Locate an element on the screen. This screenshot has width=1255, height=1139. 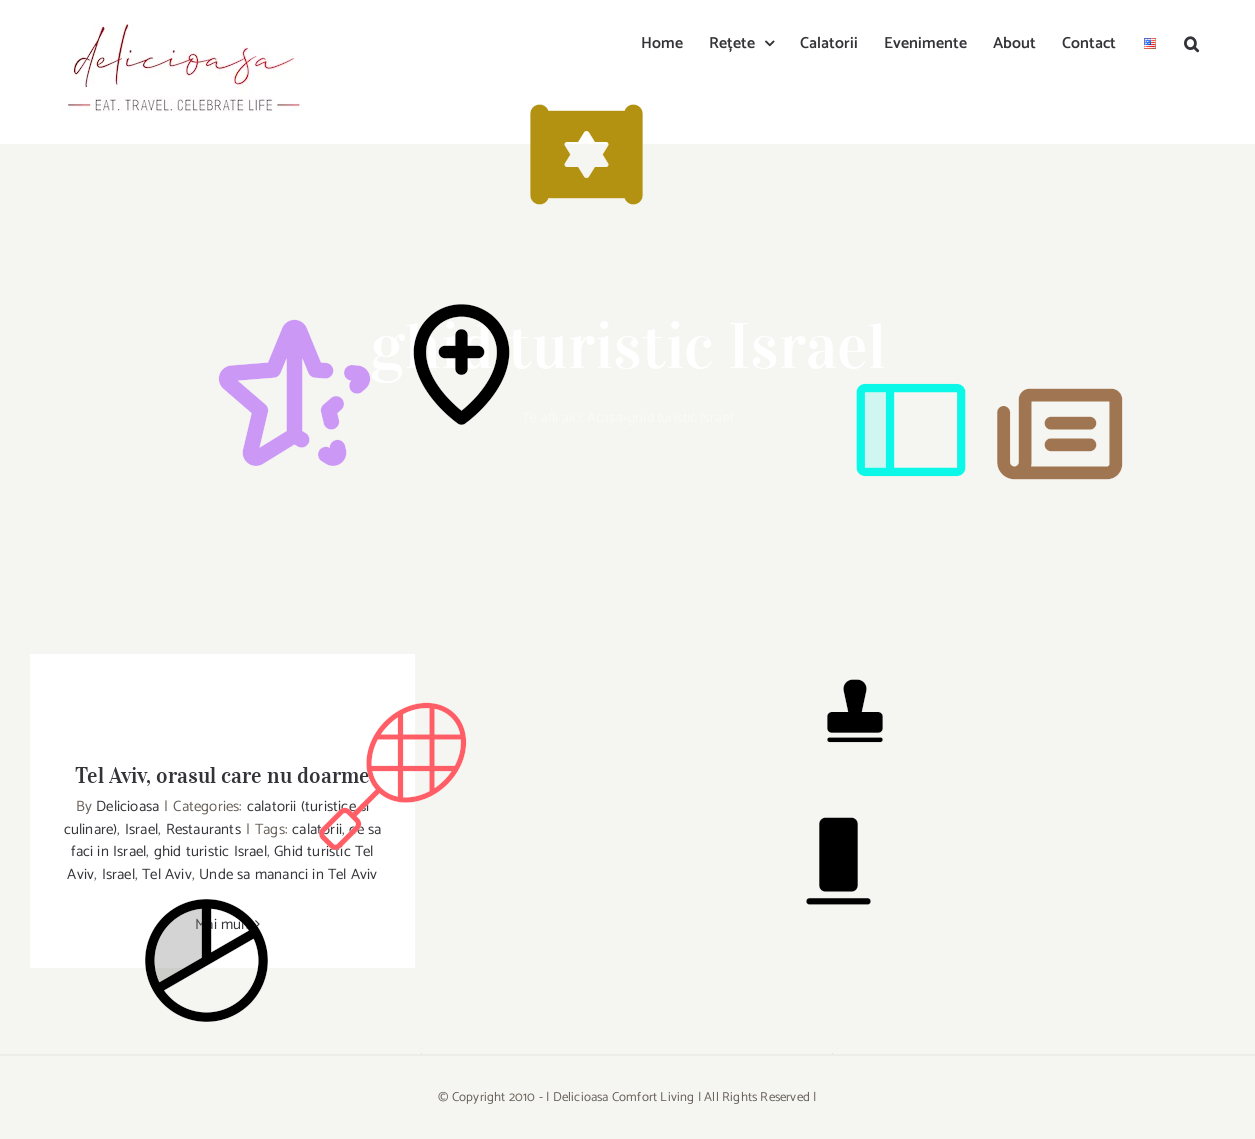
toggle sidebar panel visibility is located at coordinates (911, 430).